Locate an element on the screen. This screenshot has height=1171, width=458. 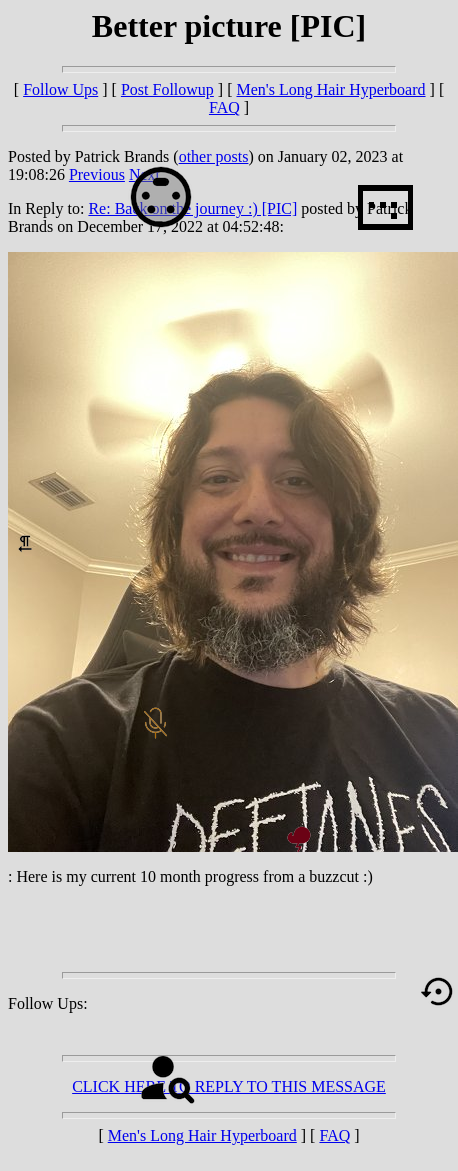
switch text direction to right-to-left is located at coordinates (25, 544).